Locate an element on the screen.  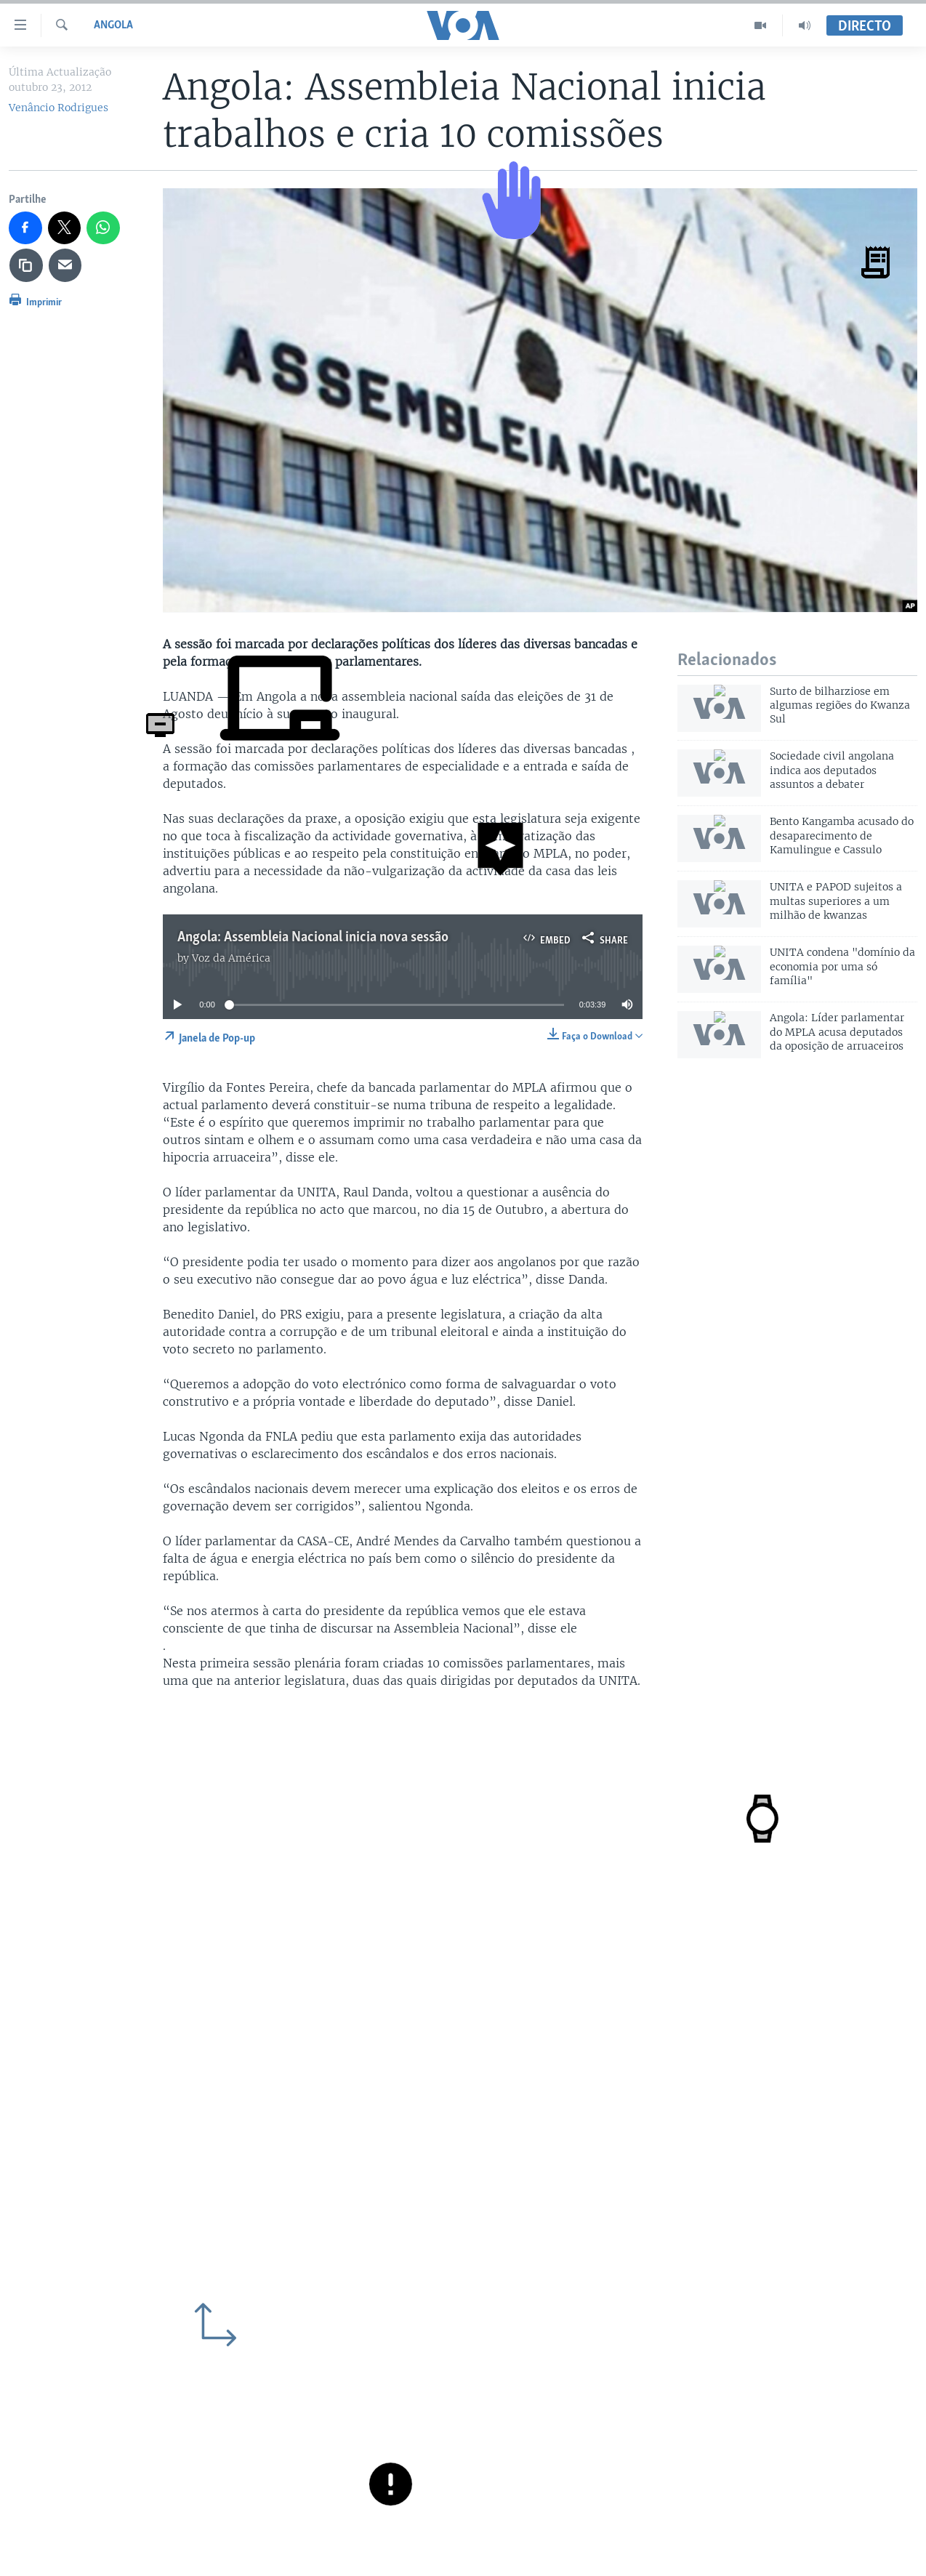
view receipt or transaction details is located at coordinates (875, 262).